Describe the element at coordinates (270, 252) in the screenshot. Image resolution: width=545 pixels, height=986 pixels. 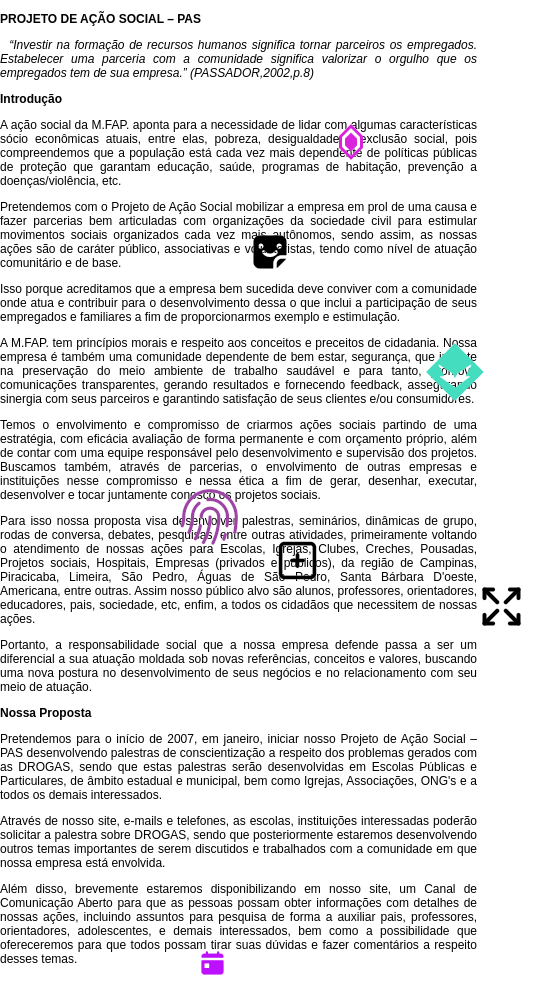
I see `open sticker picker` at that location.